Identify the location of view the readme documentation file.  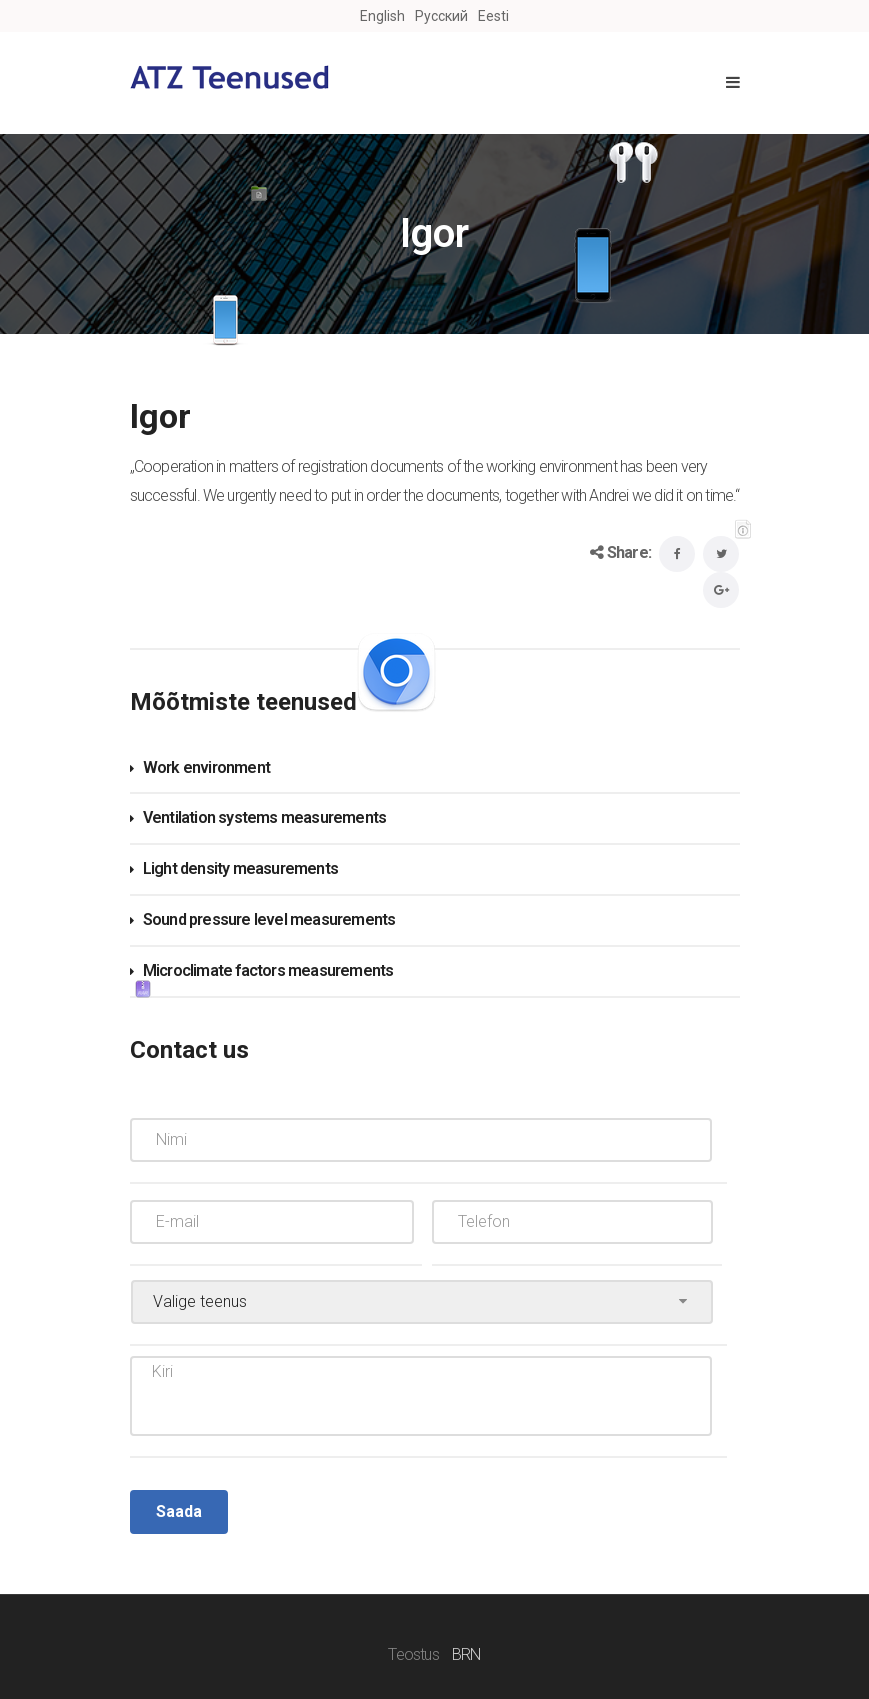
(743, 529).